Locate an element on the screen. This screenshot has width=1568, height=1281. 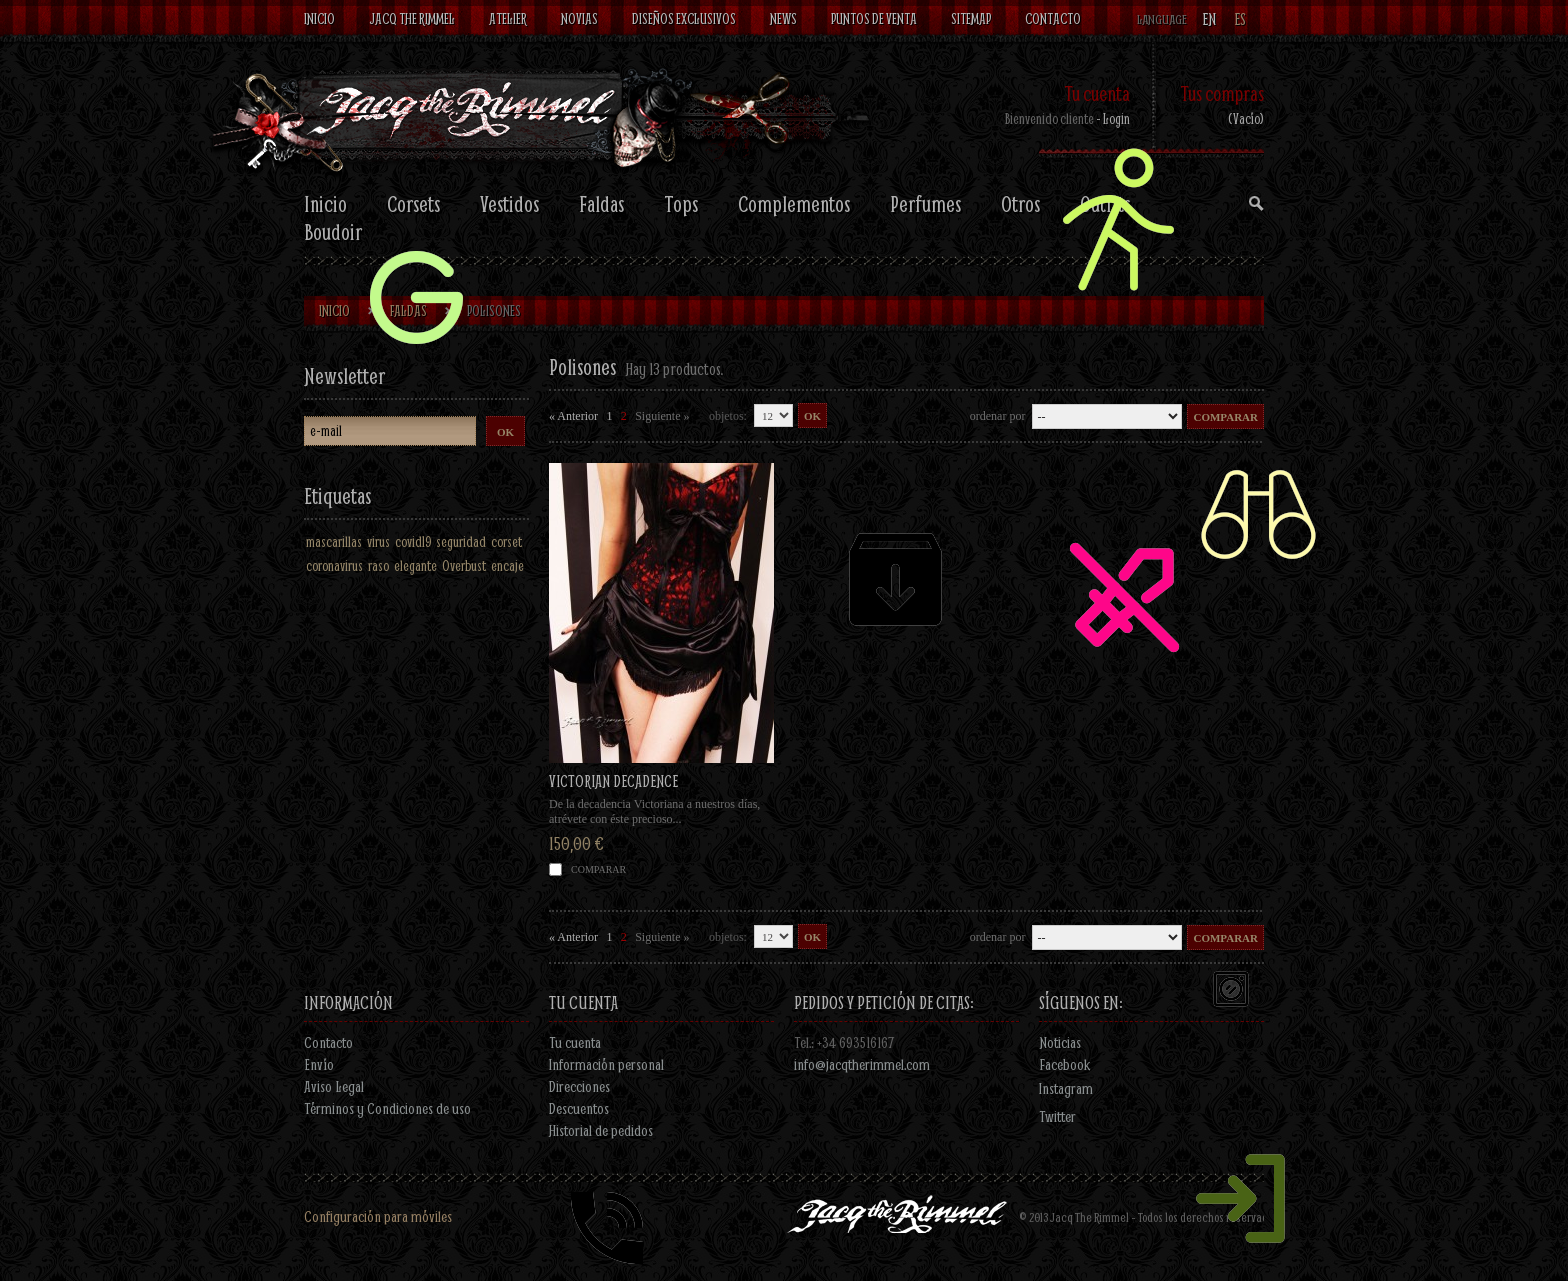
pedestrian or walking directions mode is located at coordinates (1118, 219).